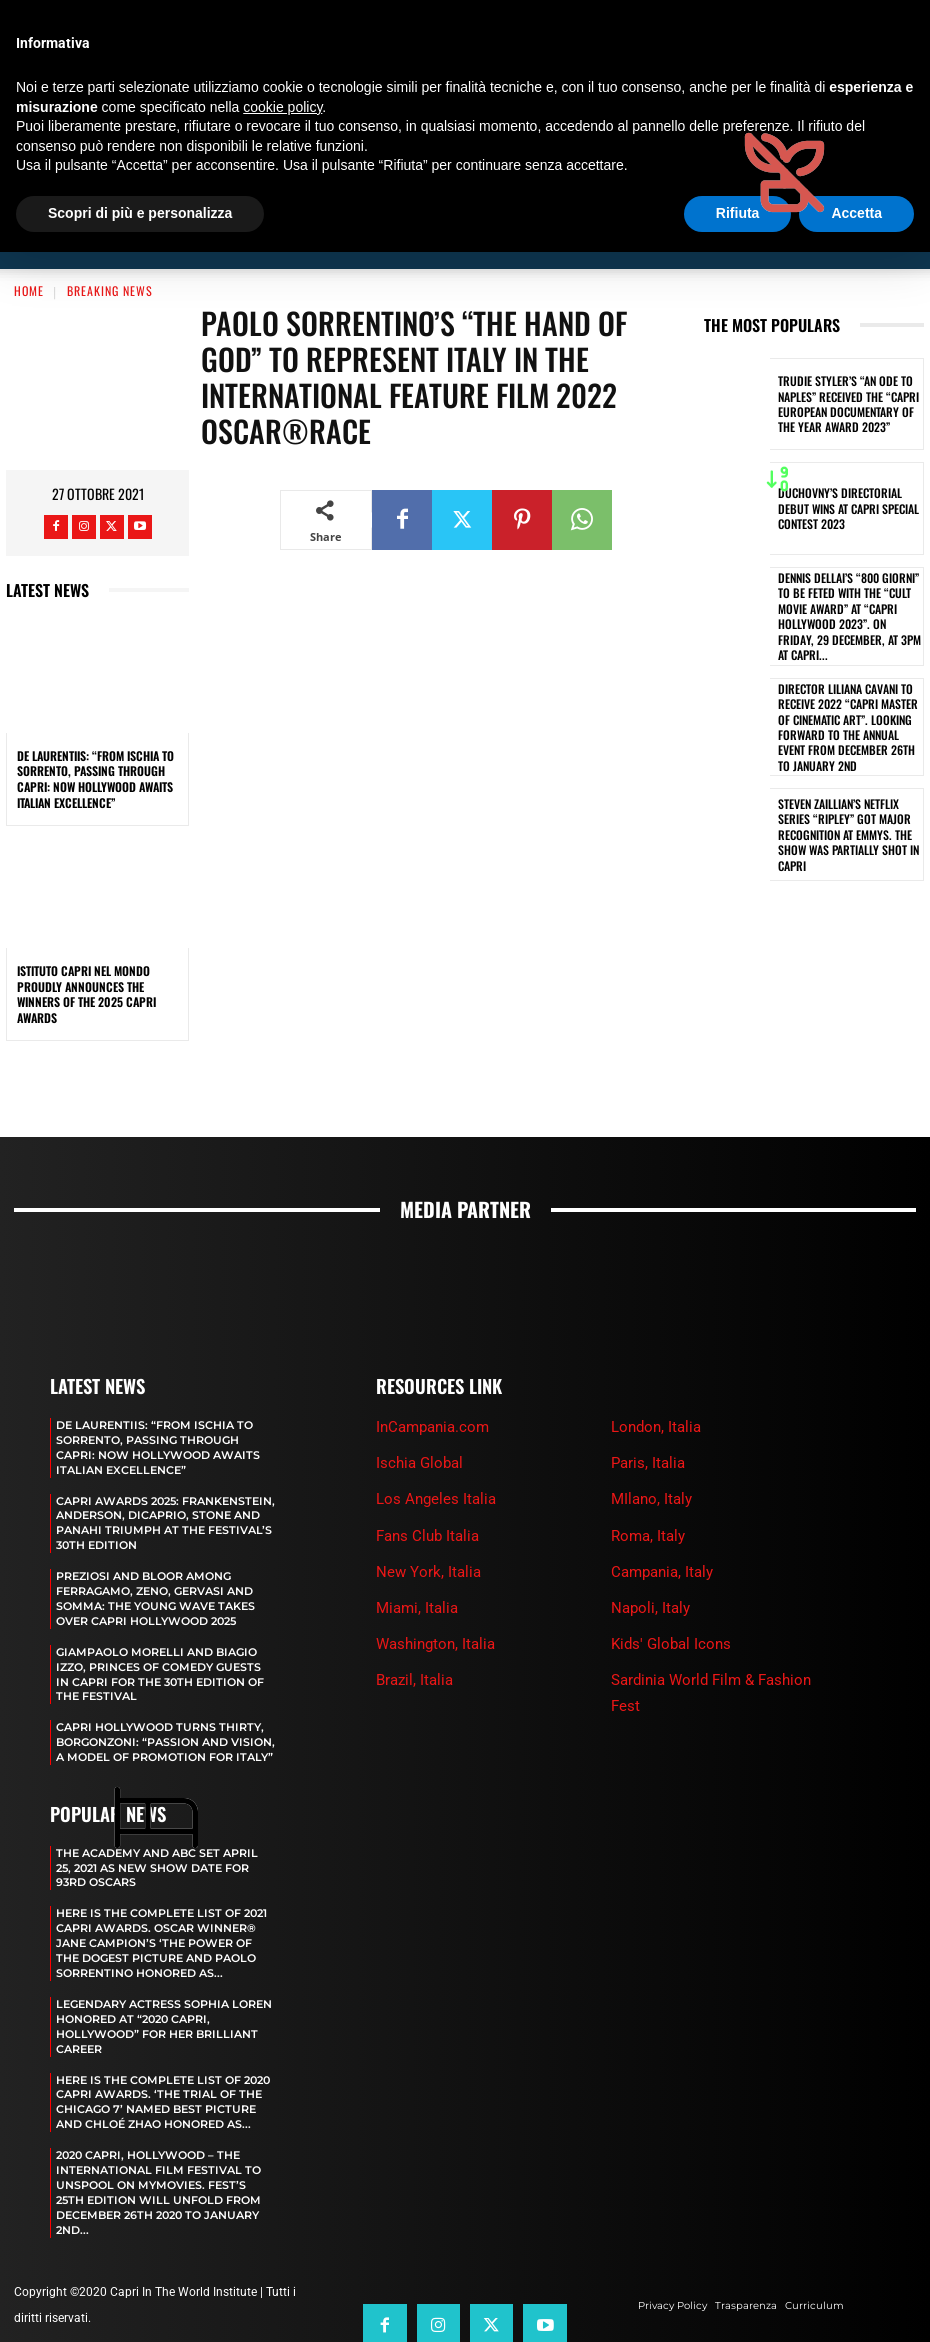  I want to click on disable plant care reminders, so click(784, 172).